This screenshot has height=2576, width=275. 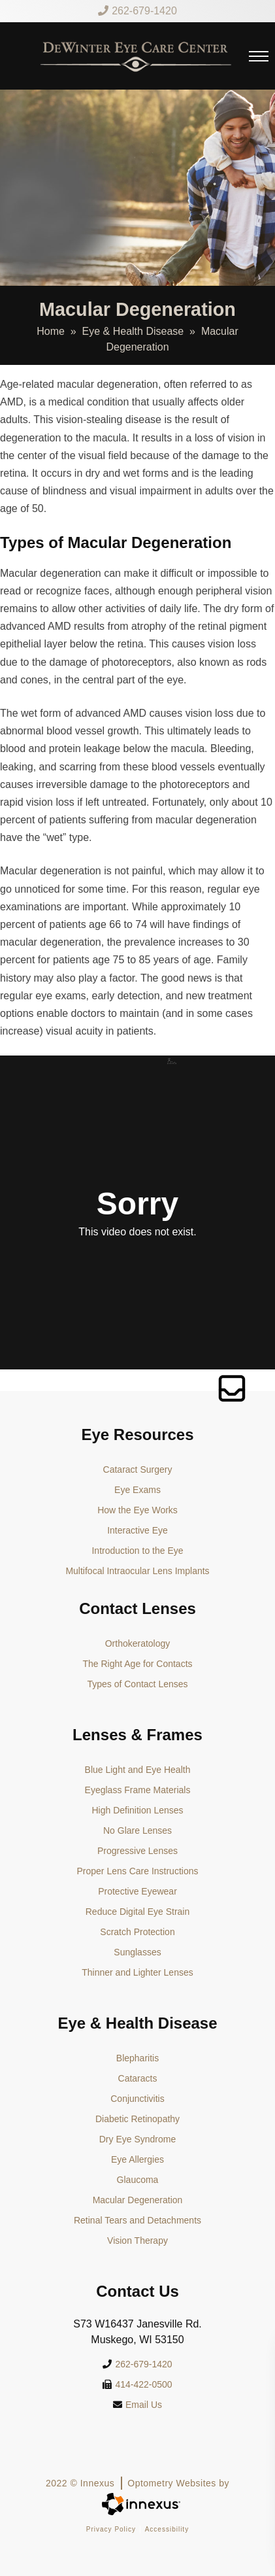 I want to click on view your inbox messages, so click(x=232, y=1388).